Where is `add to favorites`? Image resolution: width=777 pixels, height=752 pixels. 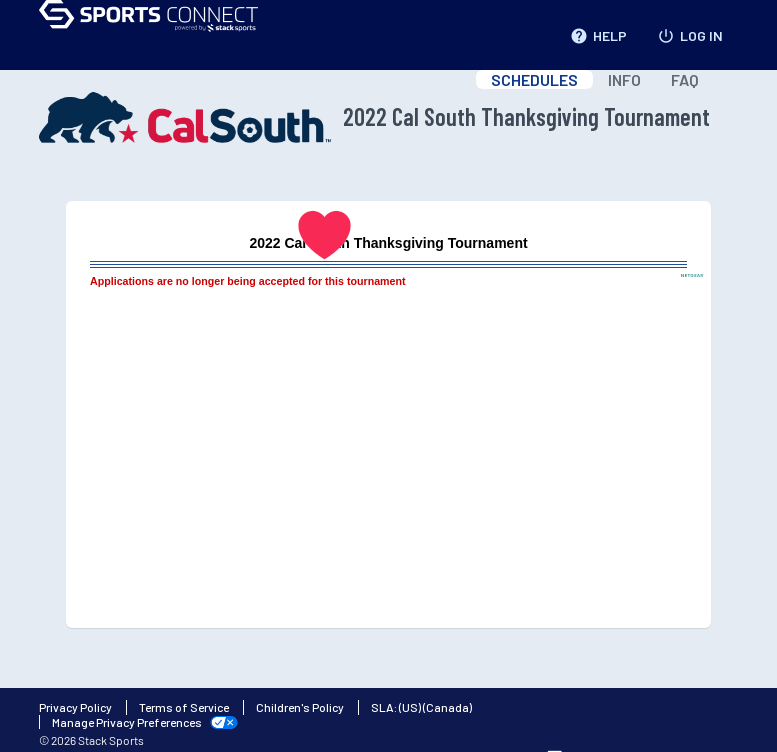
add to favorites is located at coordinates (324, 234).